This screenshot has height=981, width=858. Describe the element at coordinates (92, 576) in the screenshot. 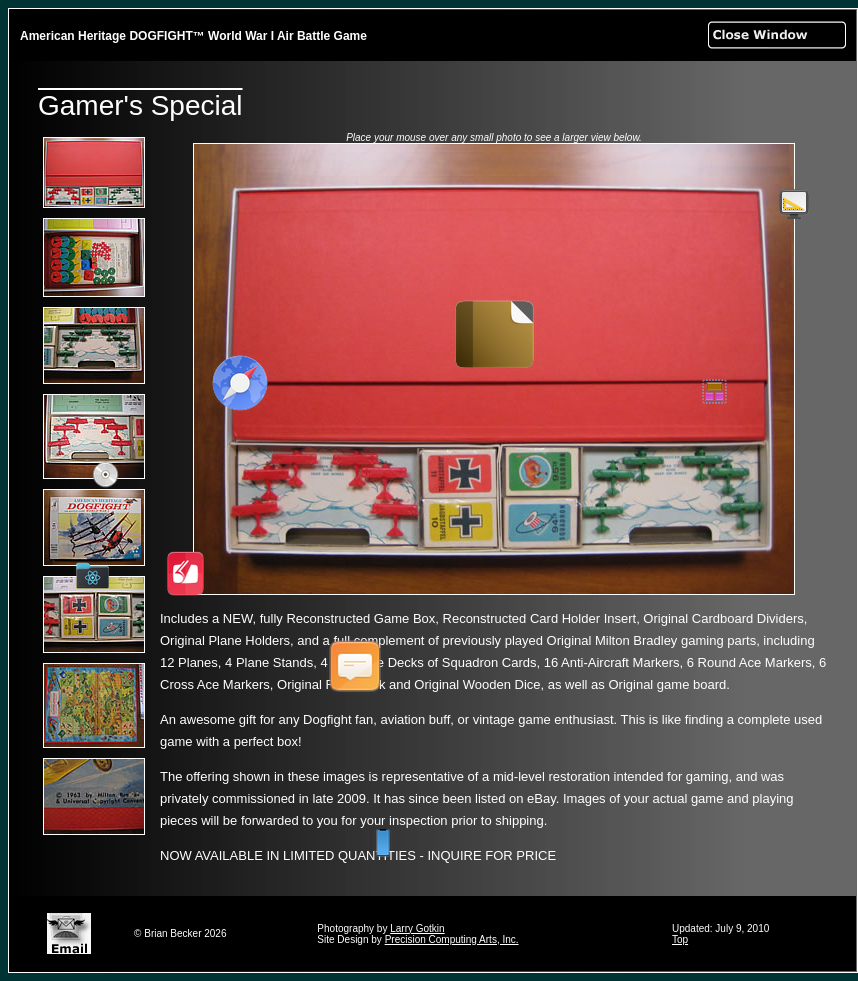

I see `open react project folder` at that location.